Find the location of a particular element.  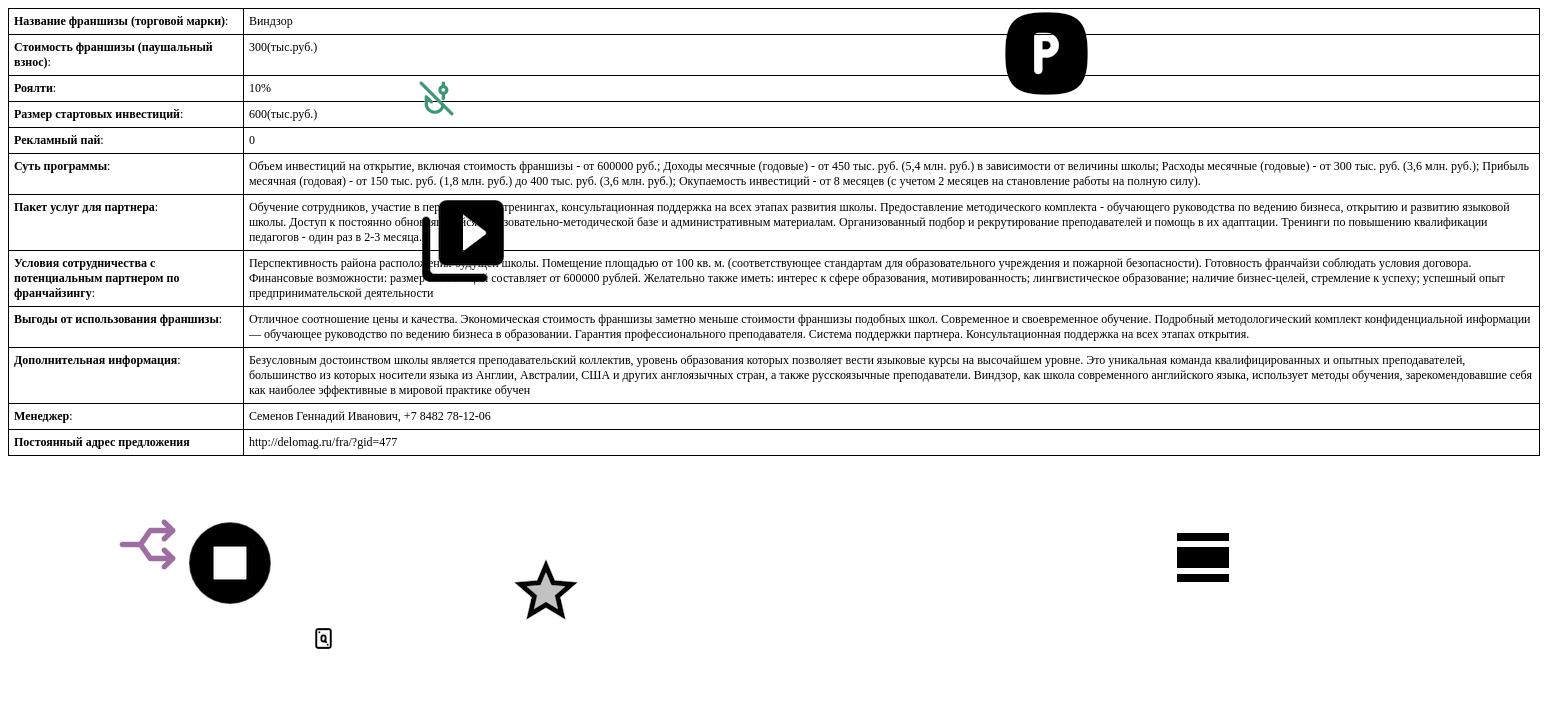

access your video library is located at coordinates (463, 241).